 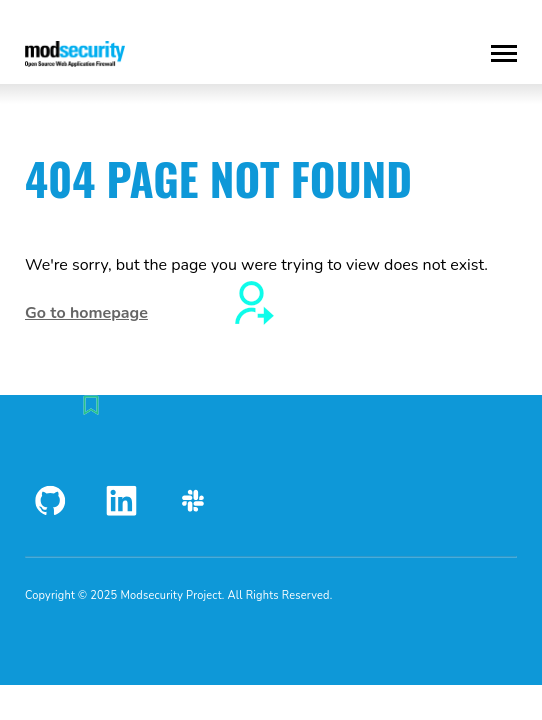 What do you see at coordinates (251, 303) in the screenshot?
I see `share user profile with others` at bounding box center [251, 303].